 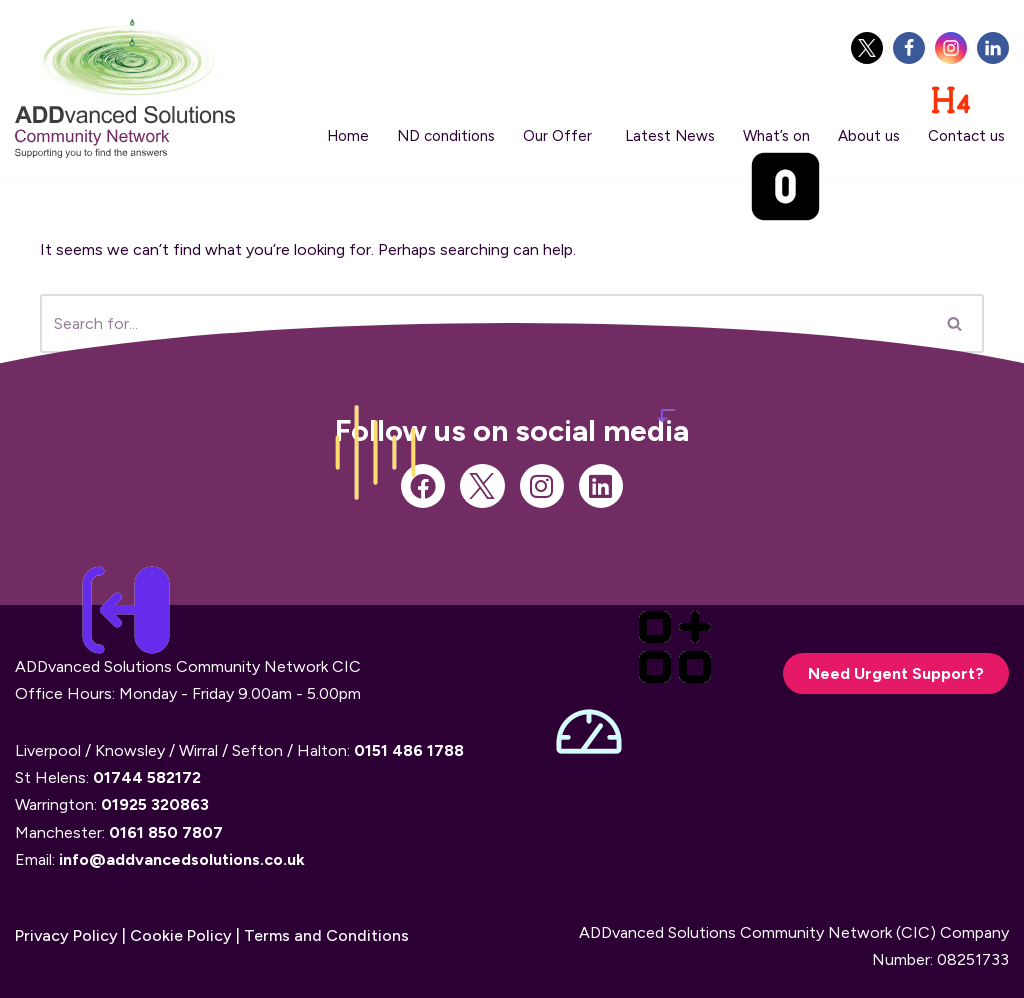 I want to click on open app drawer or menu, so click(x=675, y=647).